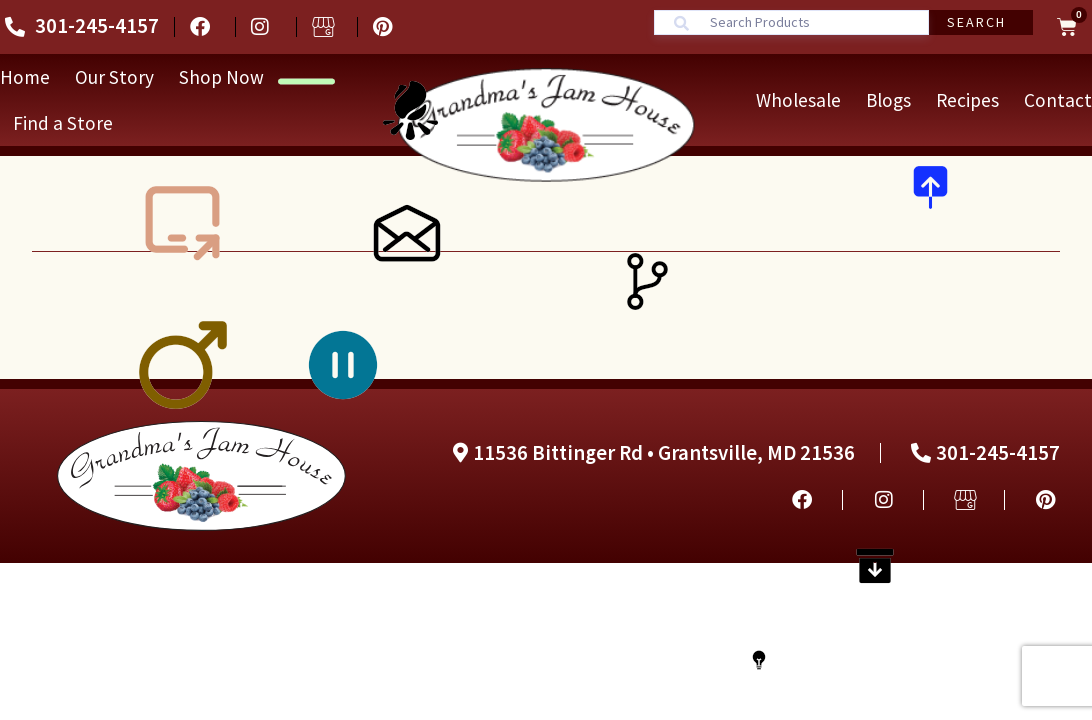 The image size is (1092, 720). Describe the element at coordinates (183, 365) in the screenshot. I see `select male gender option` at that location.